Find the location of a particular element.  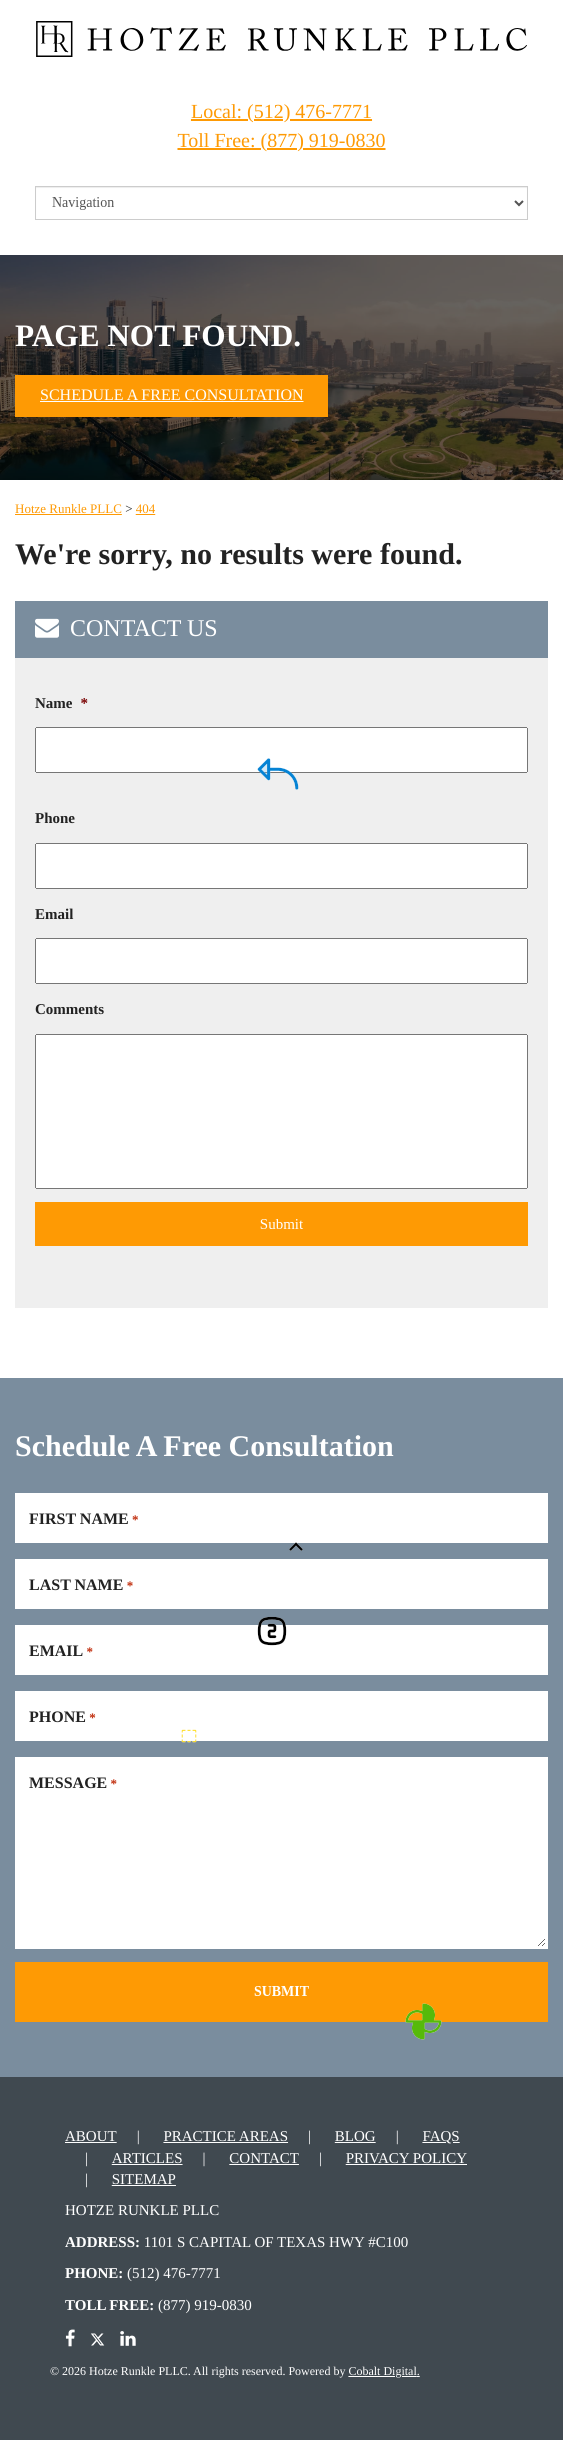

reply to a message is located at coordinates (278, 774).